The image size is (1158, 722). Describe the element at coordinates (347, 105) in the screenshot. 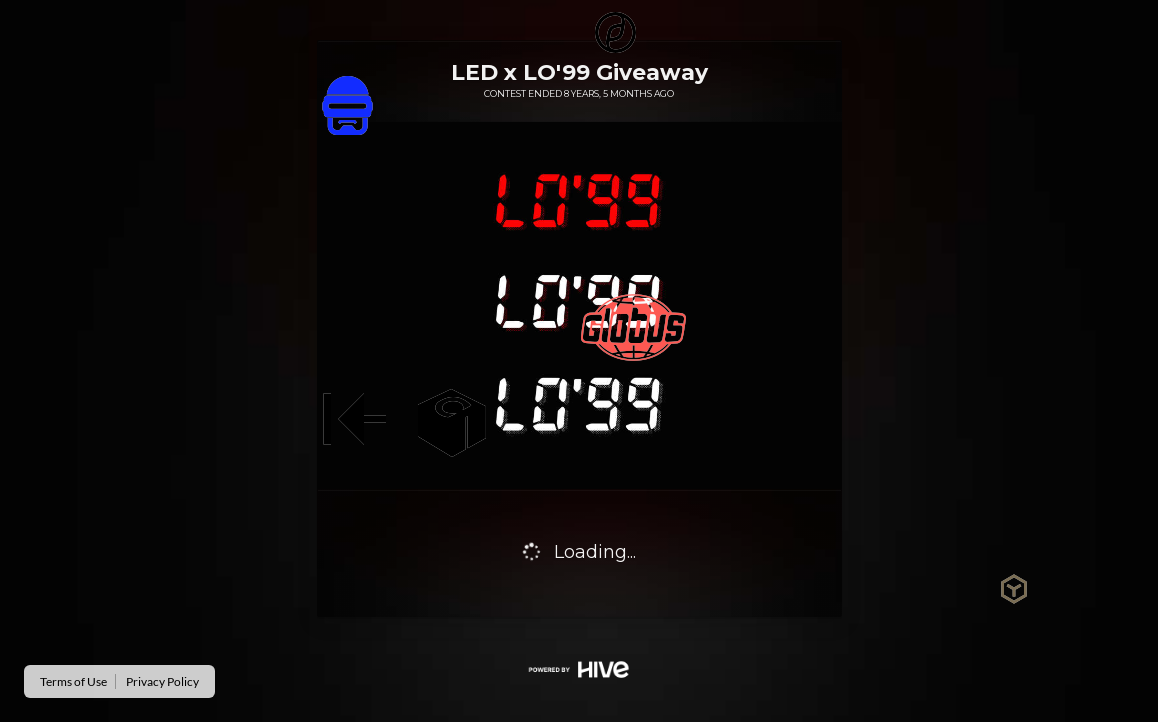

I see `rubocop ruby code linter logo` at that location.